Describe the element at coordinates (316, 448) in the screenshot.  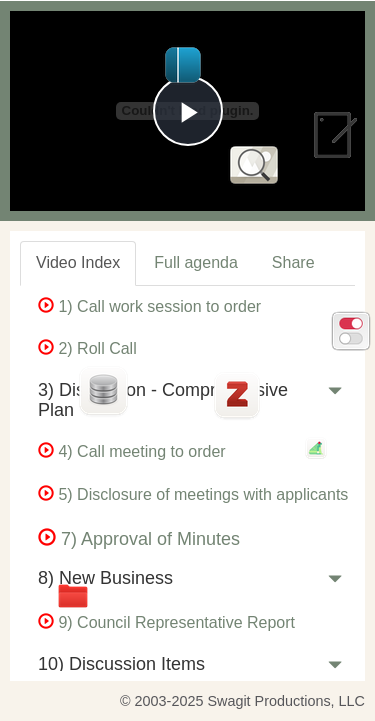
I see `open frog text extraction app` at that location.